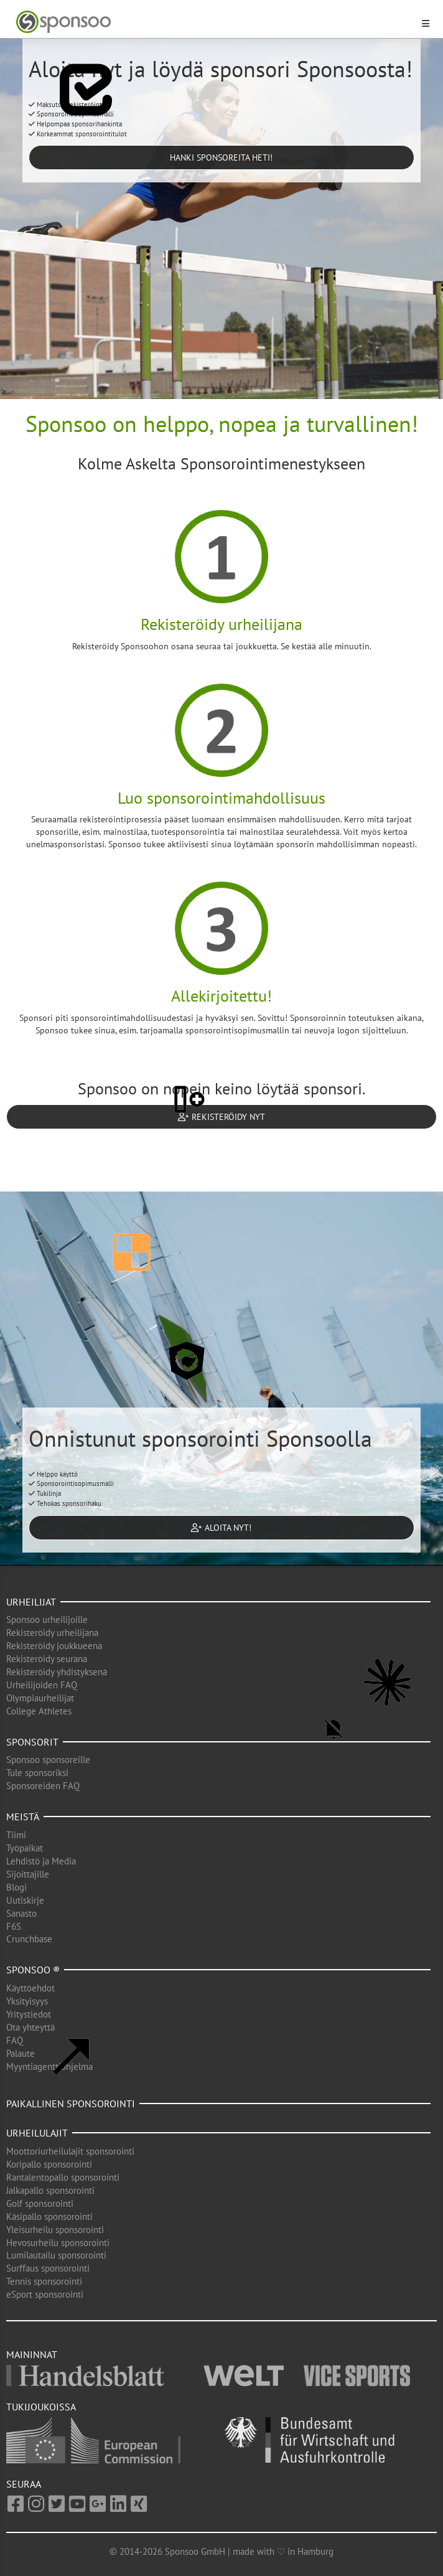  I want to click on mute notifications, so click(333, 1729).